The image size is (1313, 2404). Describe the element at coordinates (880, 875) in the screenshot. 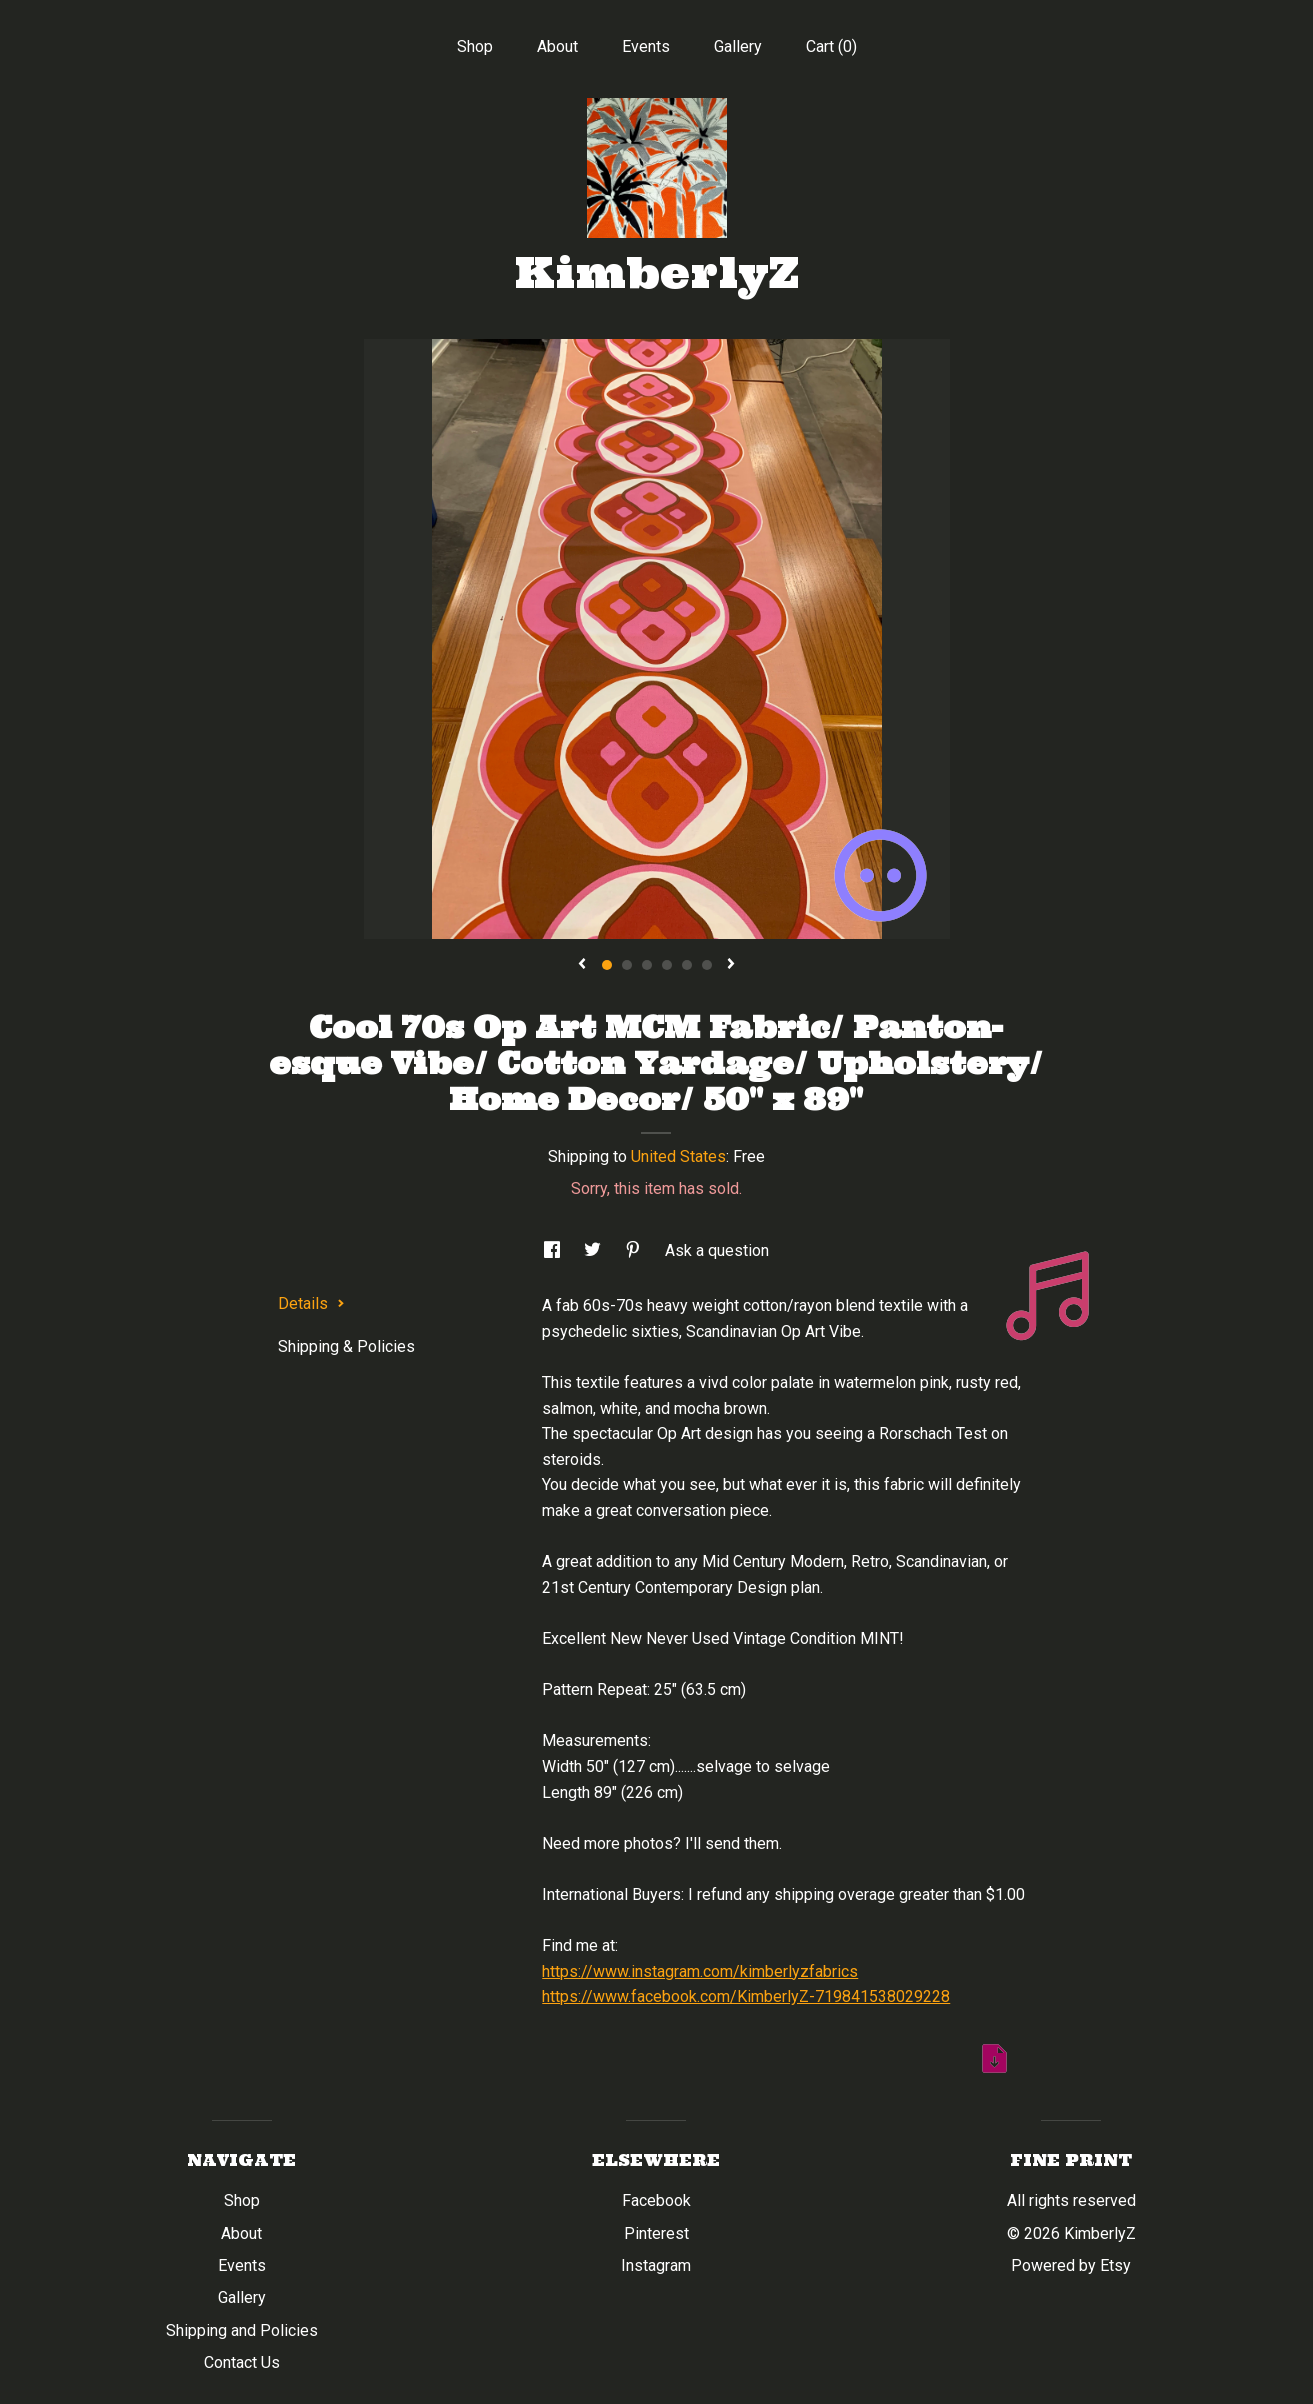

I see `open more options menu` at that location.